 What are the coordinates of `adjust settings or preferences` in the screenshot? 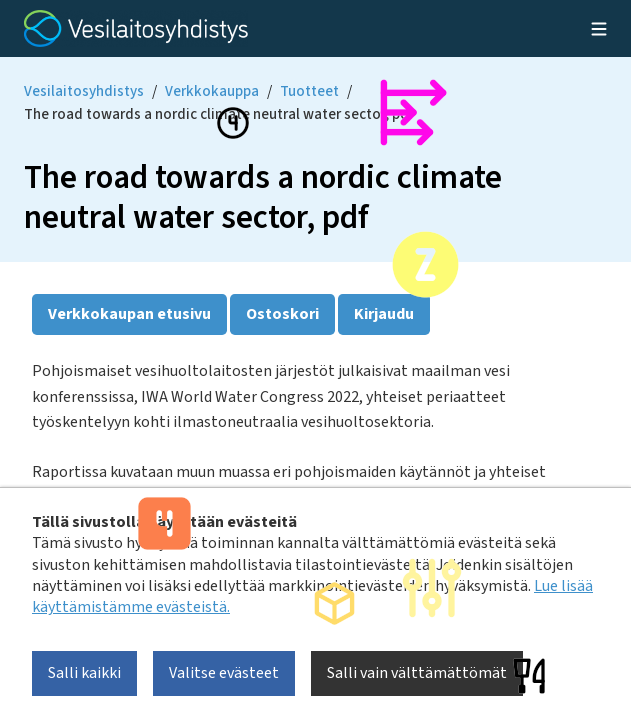 It's located at (432, 588).